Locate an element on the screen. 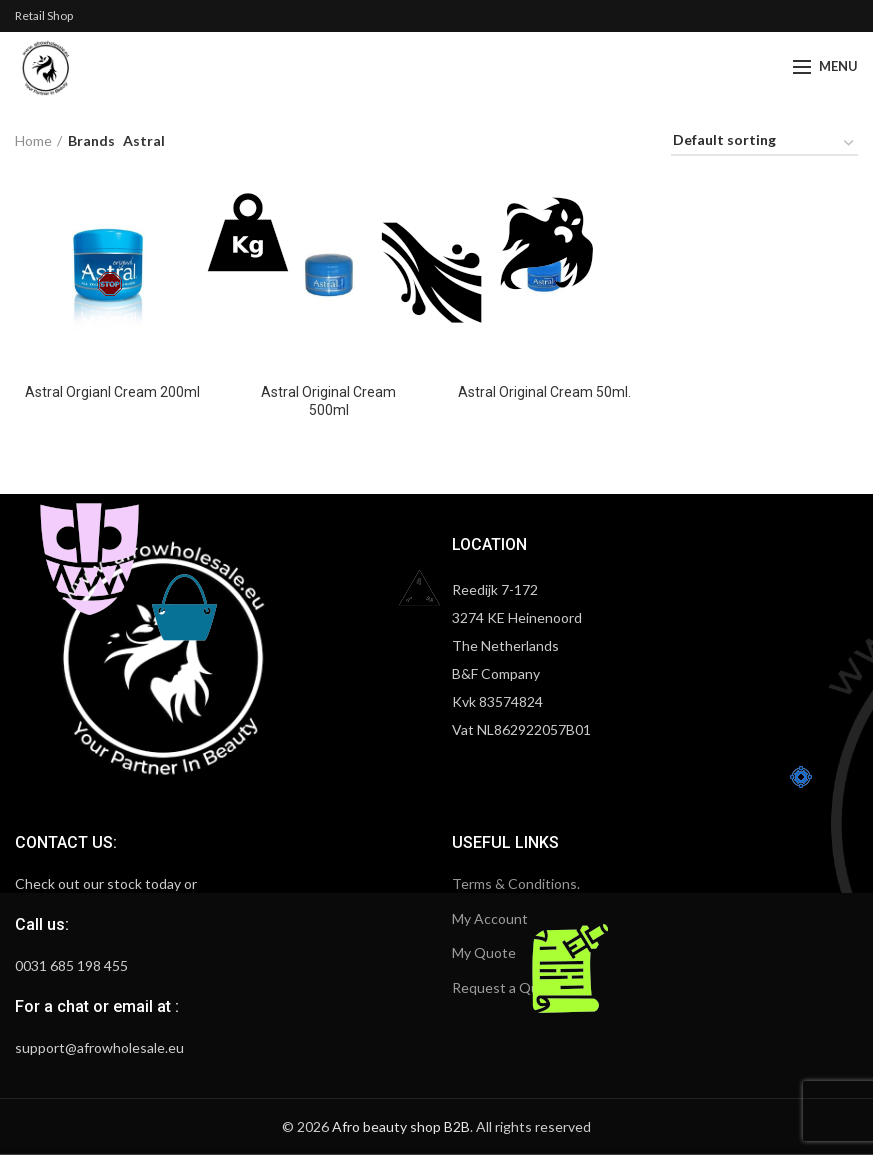 Image resolution: width=873 pixels, height=1155 pixels. access beach or vacation-related items is located at coordinates (184, 607).